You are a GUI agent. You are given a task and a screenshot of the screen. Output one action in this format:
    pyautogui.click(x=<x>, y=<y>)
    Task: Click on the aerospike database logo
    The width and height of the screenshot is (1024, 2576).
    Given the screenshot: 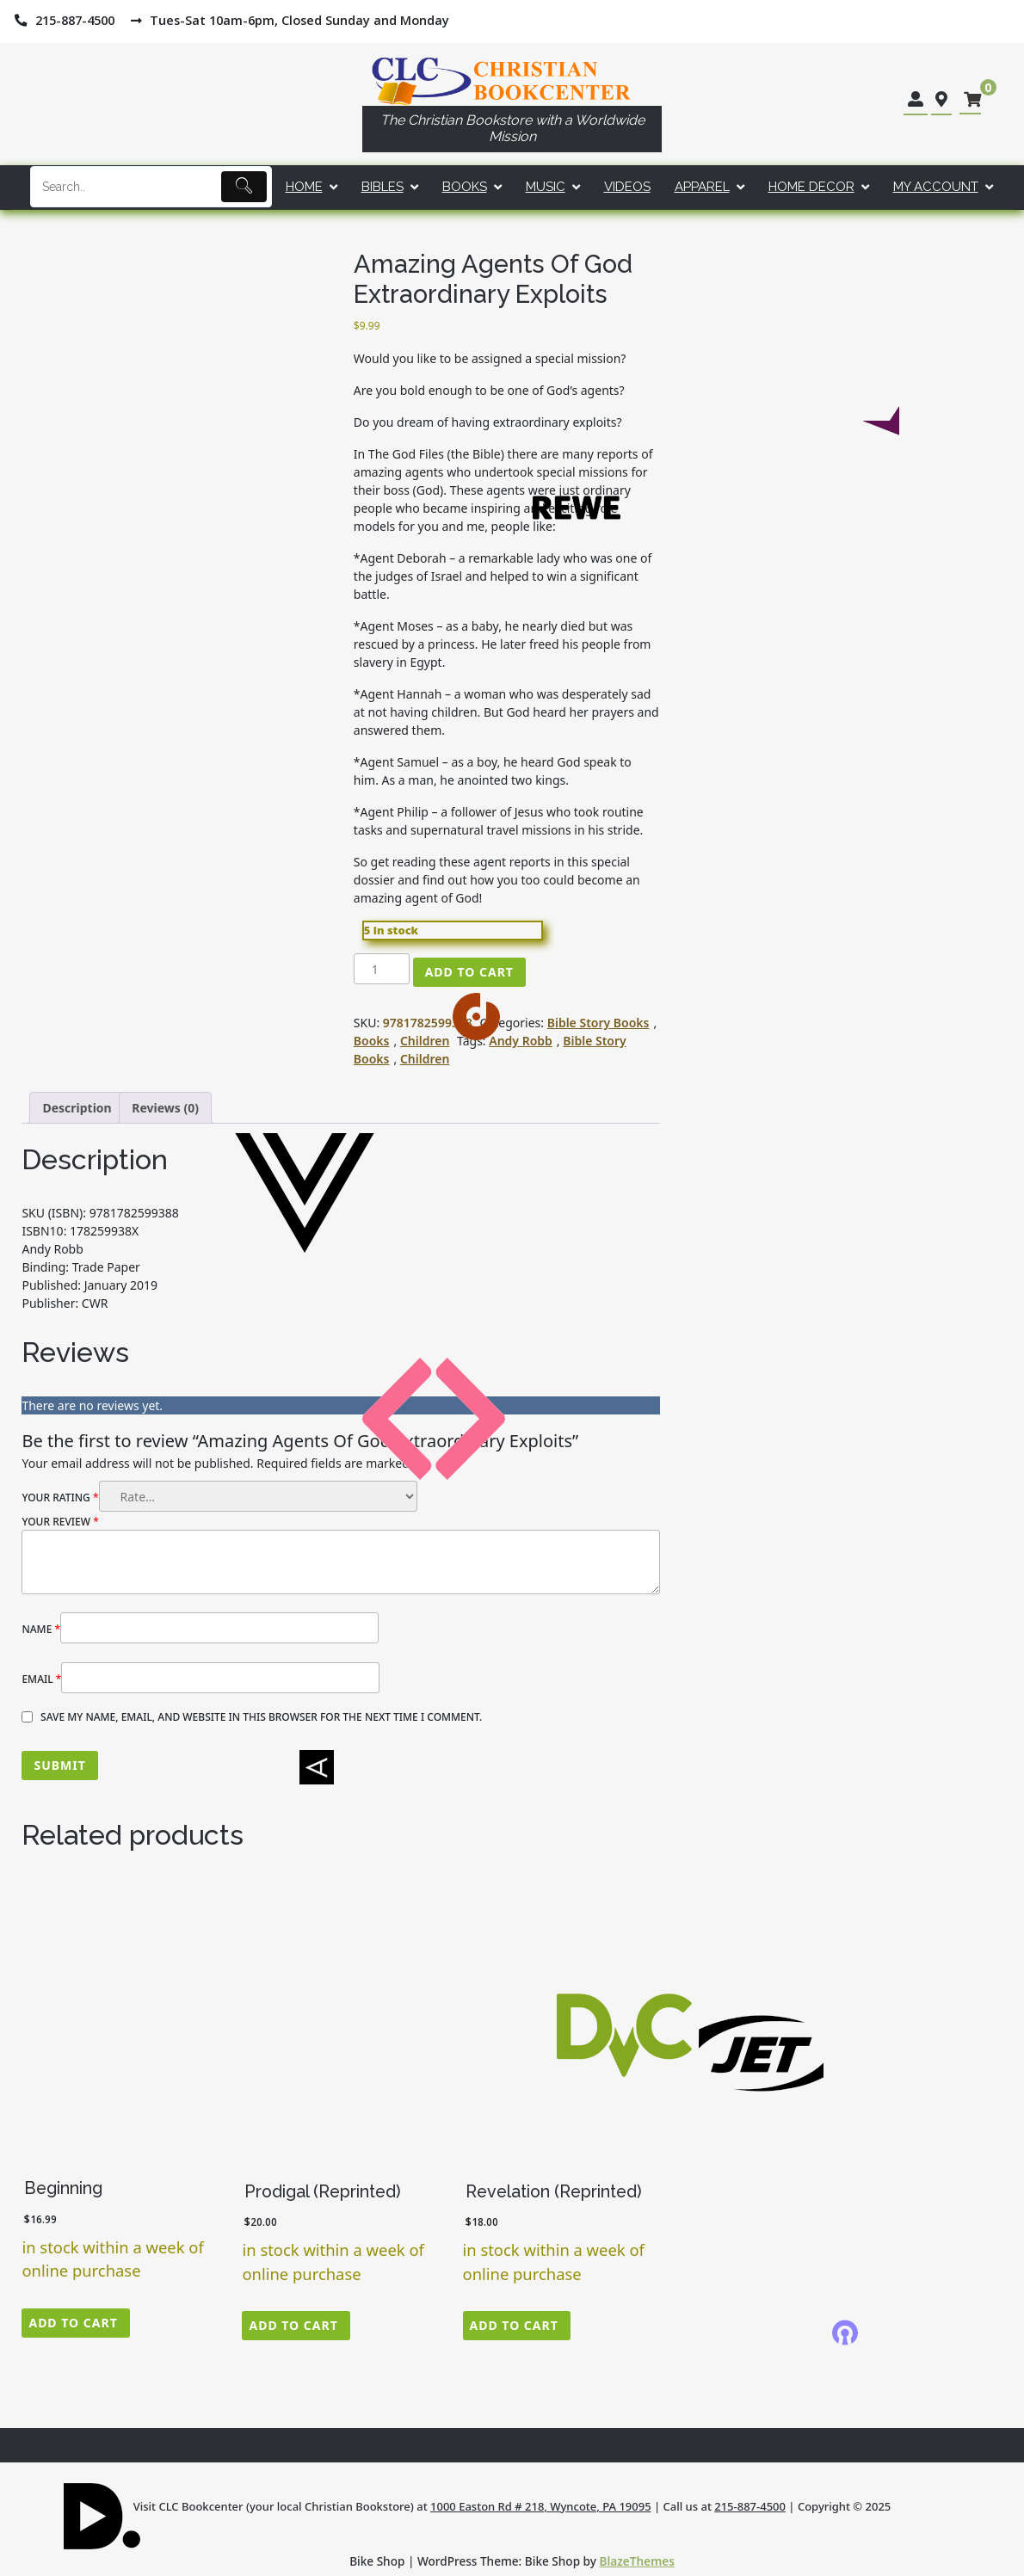 What is the action you would take?
    pyautogui.click(x=317, y=1767)
    